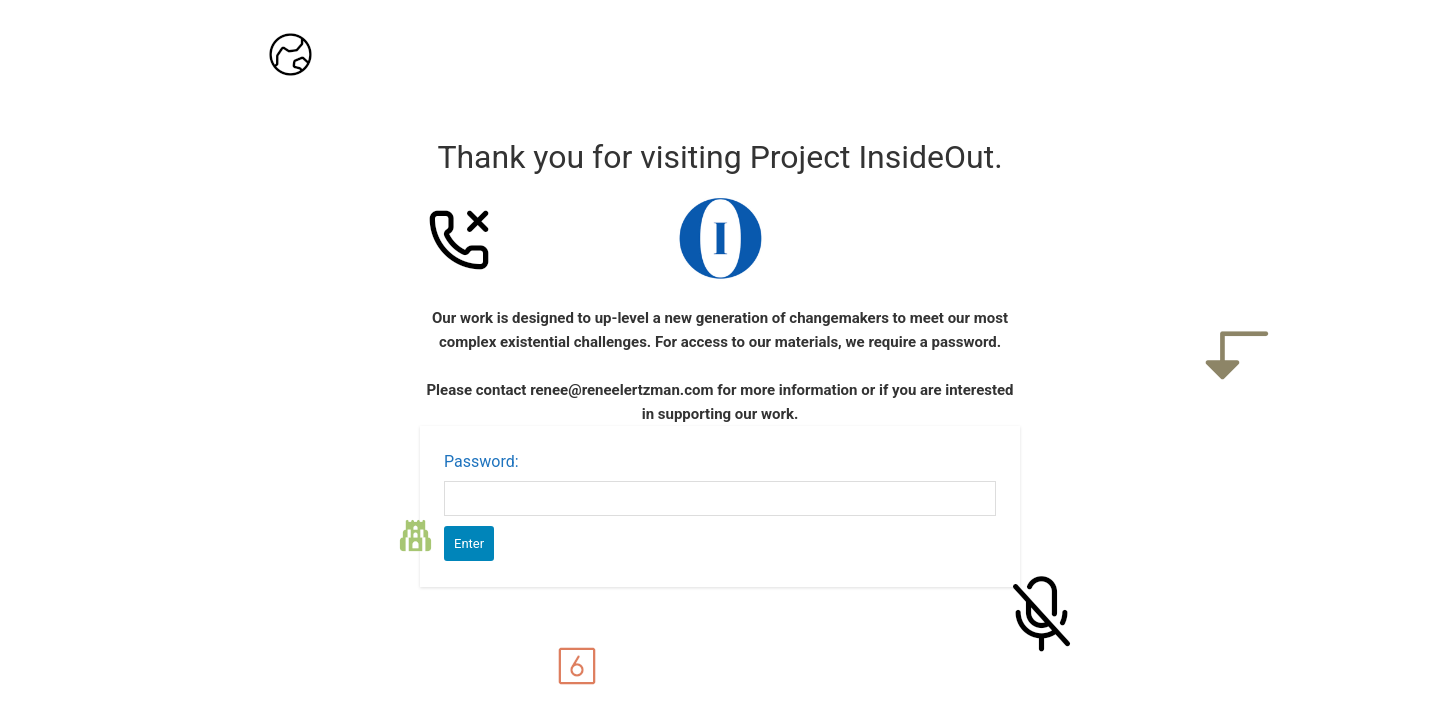  Describe the element at coordinates (290, 54) in the screenshot. I see `switch to international or global settings` at that location.